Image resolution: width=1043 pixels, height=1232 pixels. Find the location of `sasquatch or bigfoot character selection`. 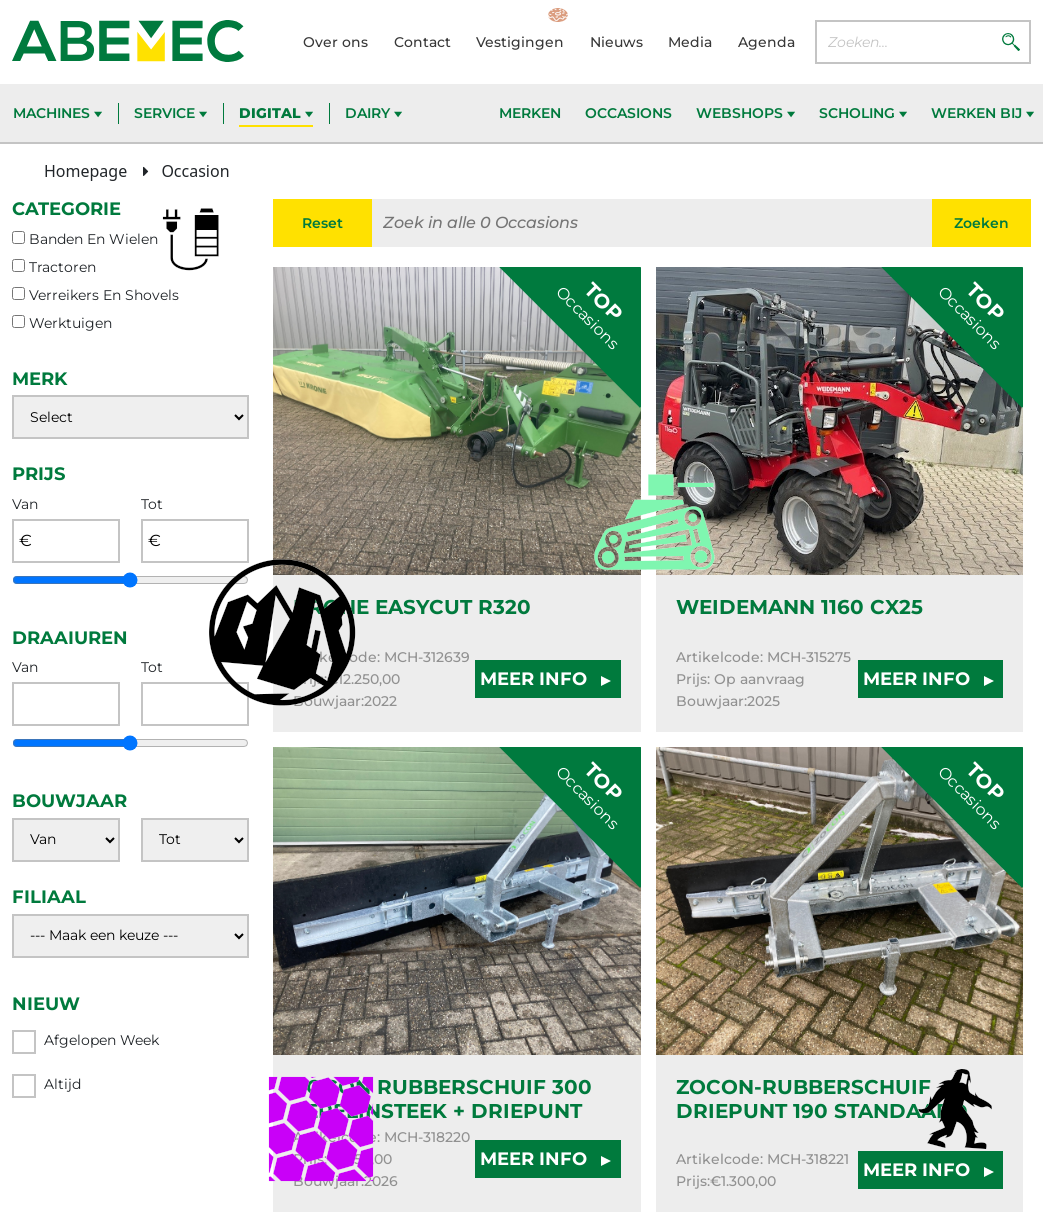

sasquatch or bigfoot character selection is located at coordinates (955, 1109).